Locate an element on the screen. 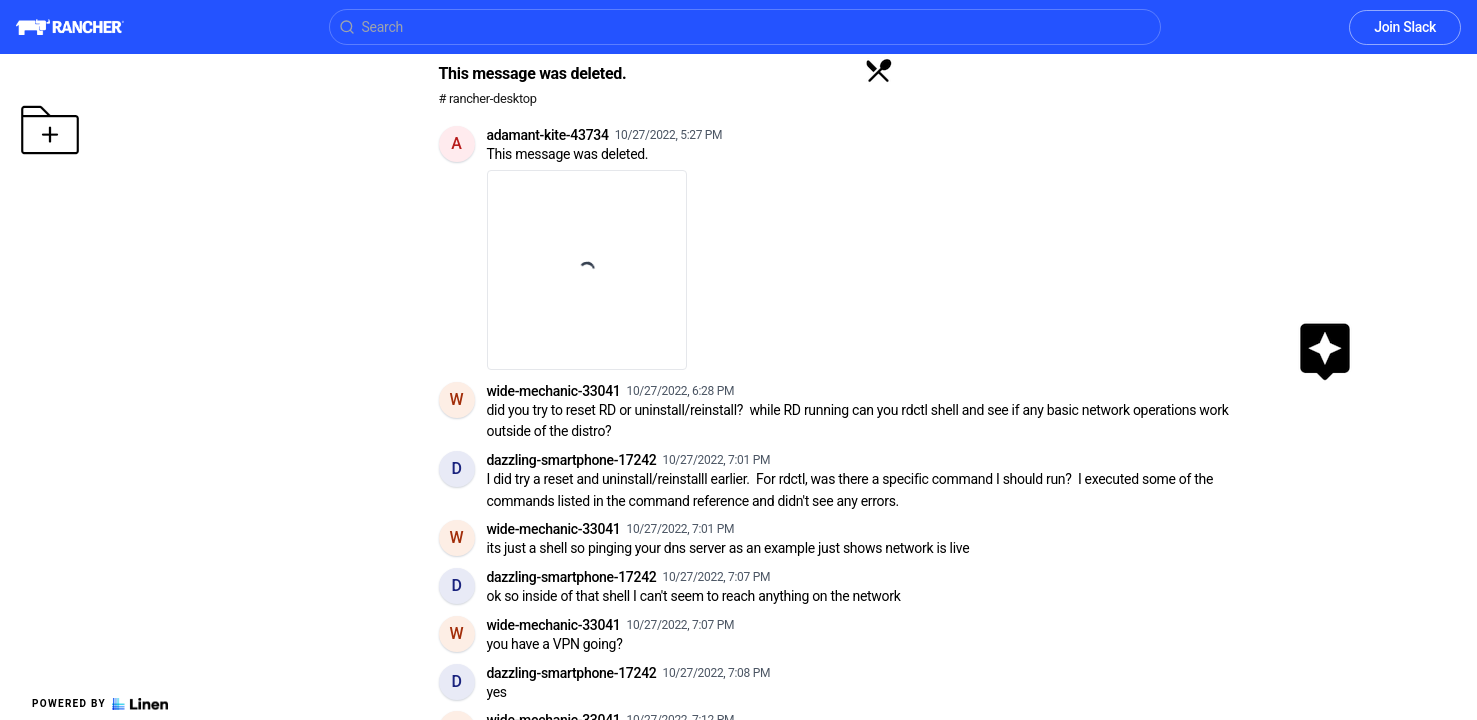 The height and width of the screenshot is (720, 1477). access AI assistant or smart suggestions is located at coordinates (1325, 351).